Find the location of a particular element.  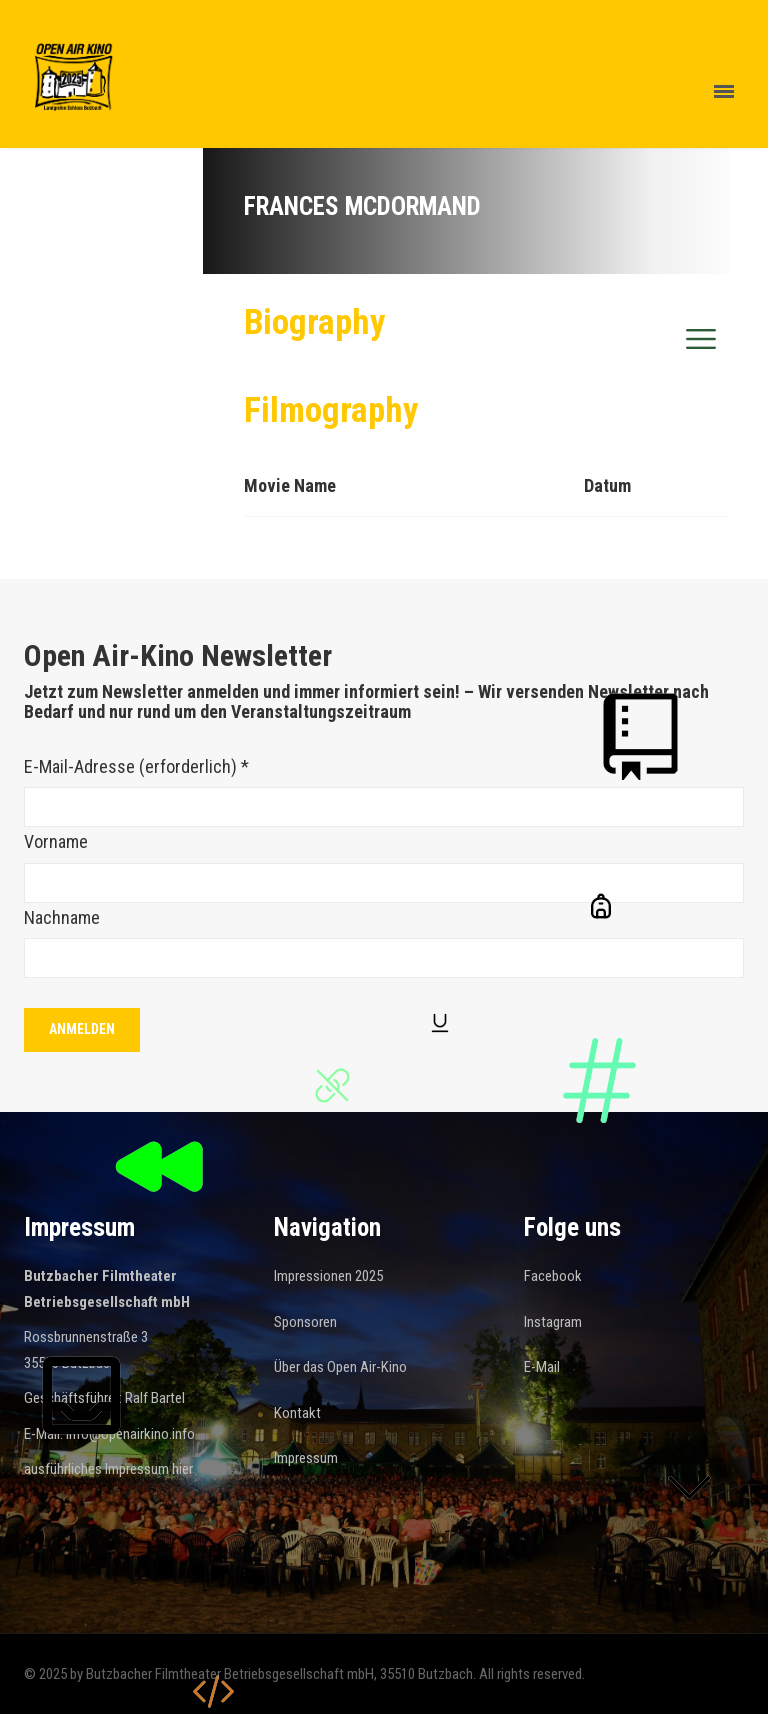

view or edit source code is located at coordinates (213, 1691).